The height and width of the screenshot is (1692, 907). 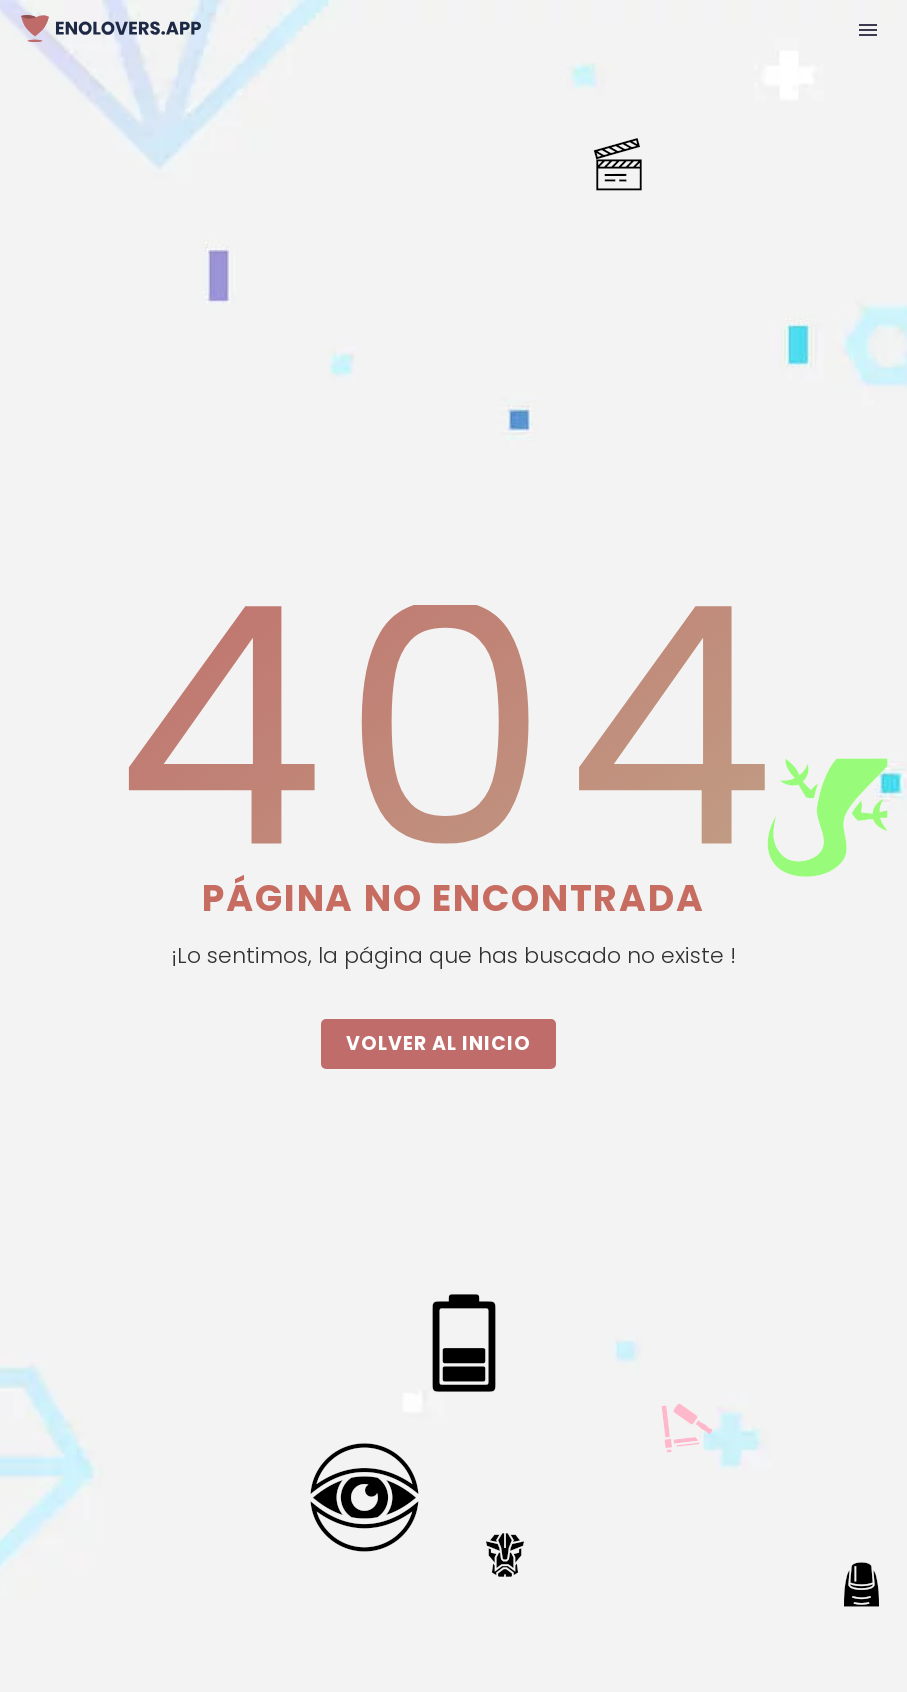 What do you see at coordinates (505, 1555) in the screenshot?
I see `select mech or robot character` at bounding box center [505, 1555].